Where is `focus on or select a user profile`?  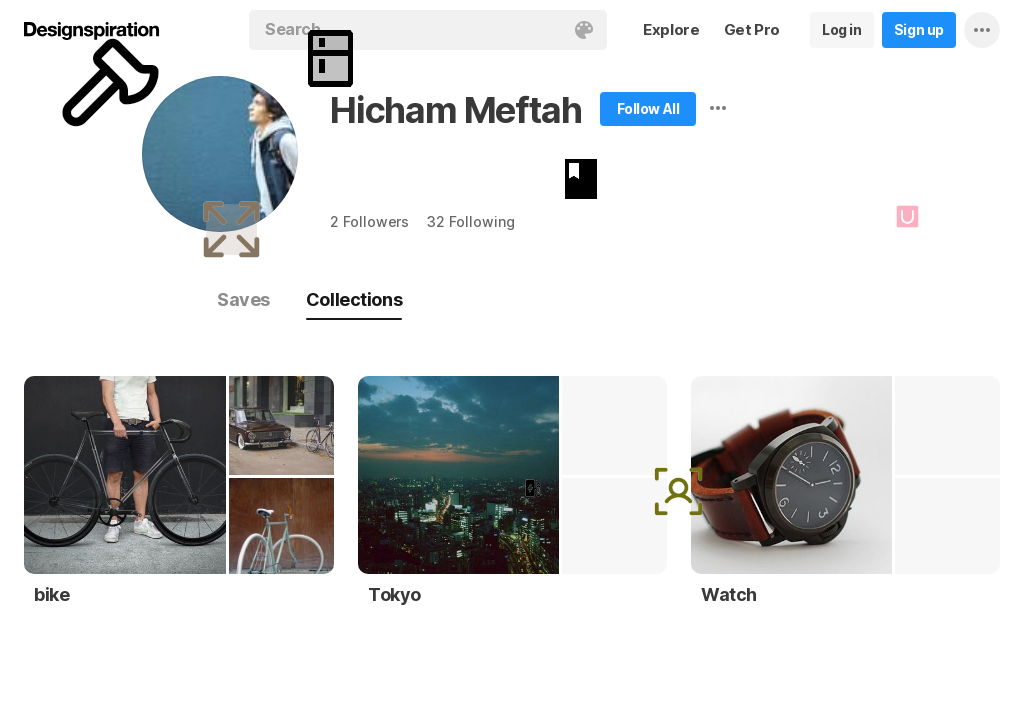
focus on or select a user profile is located at coordinates (678, 491).